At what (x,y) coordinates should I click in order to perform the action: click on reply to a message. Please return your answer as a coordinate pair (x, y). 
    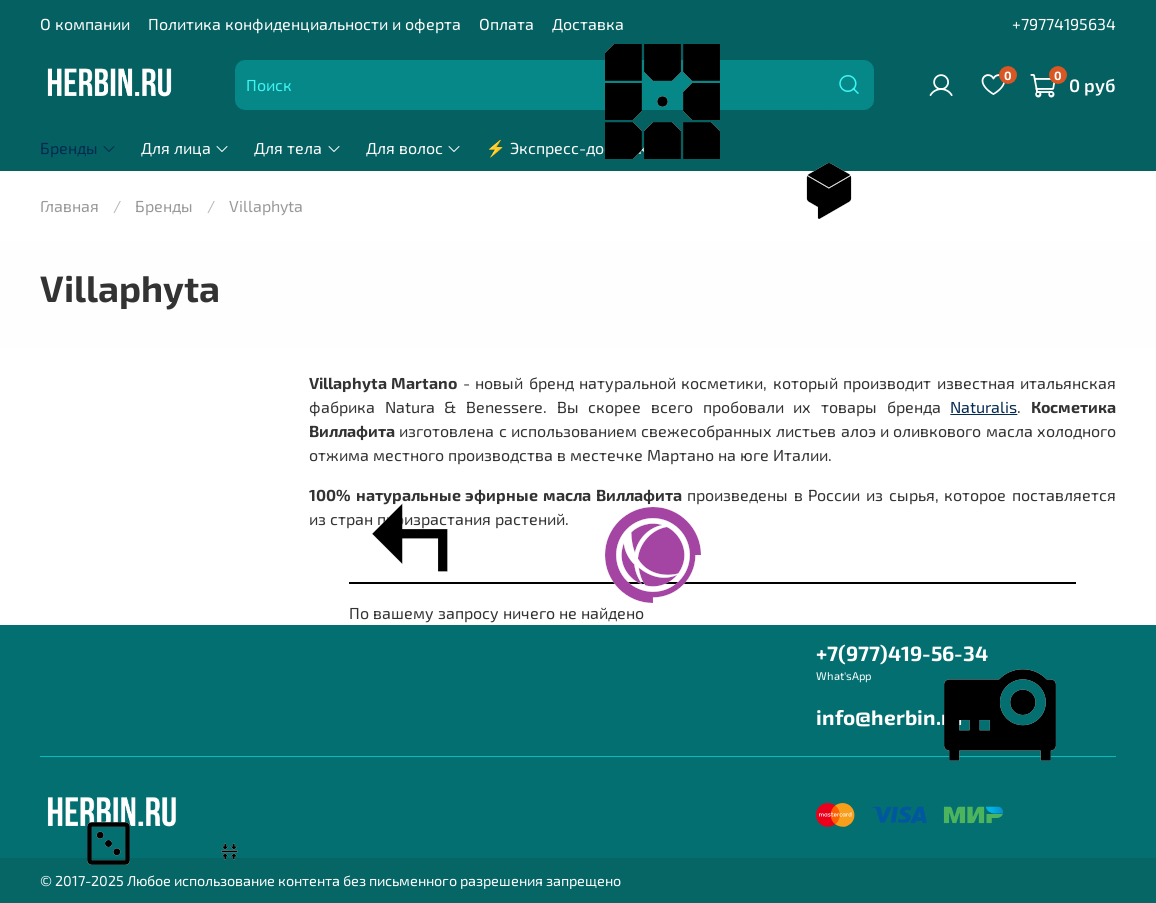
    Looking at the image, I should click on (414, 538).